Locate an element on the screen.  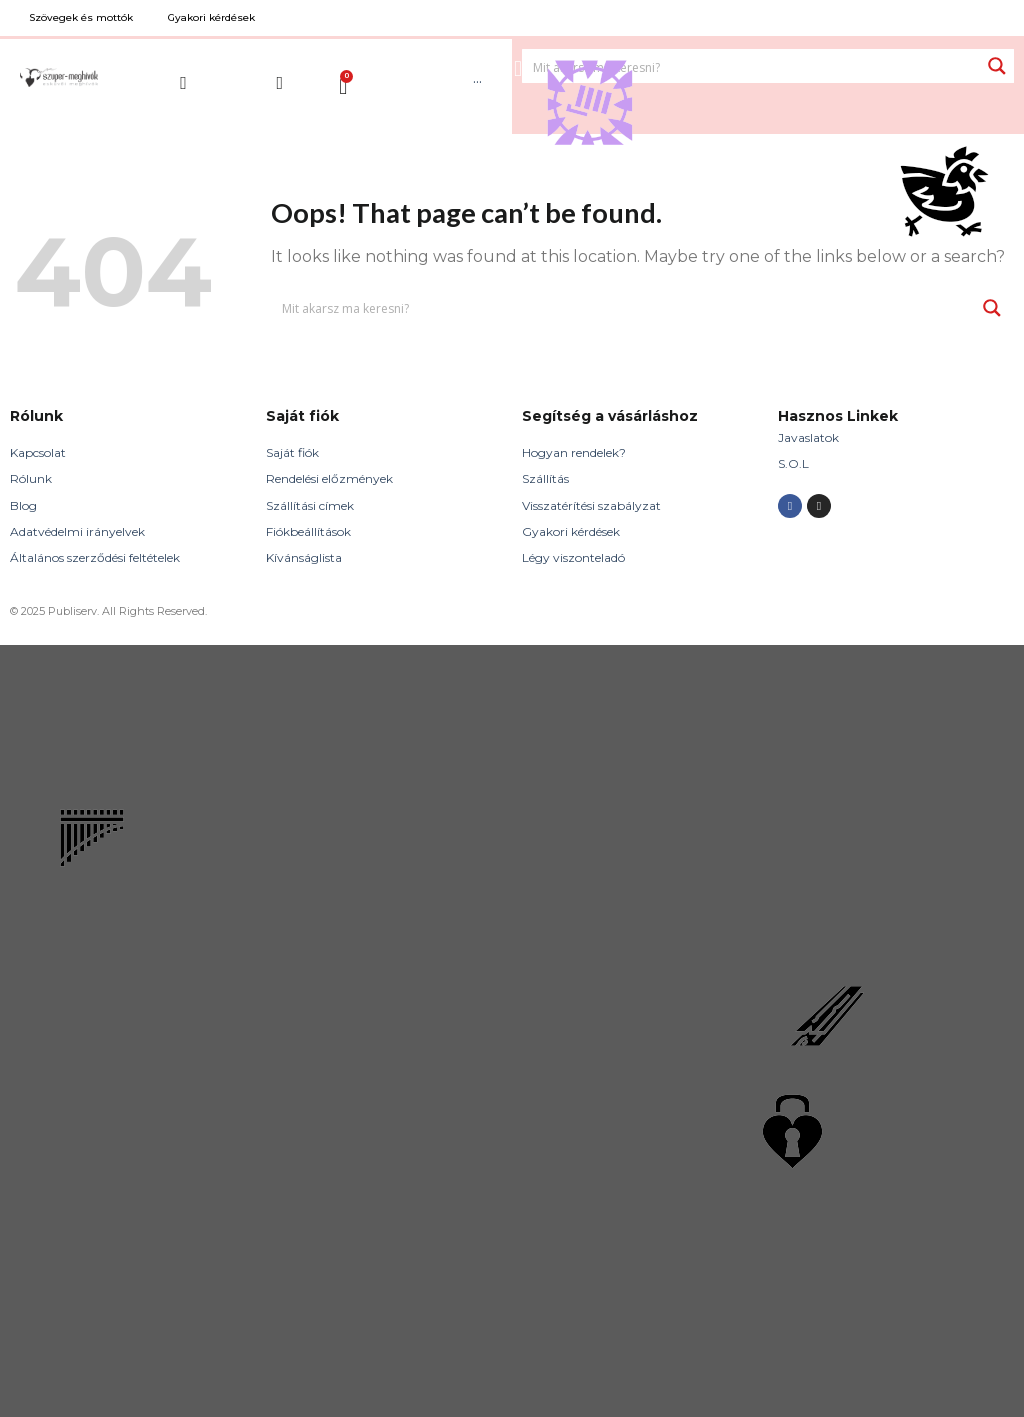
activate a powerful attack or special move is located at coordinates (589, 102).